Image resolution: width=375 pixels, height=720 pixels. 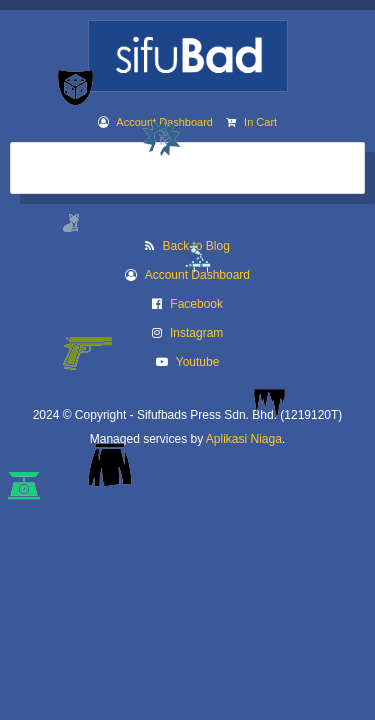 I want to click on fox character or avatar icon, so click(x=71, y=223).